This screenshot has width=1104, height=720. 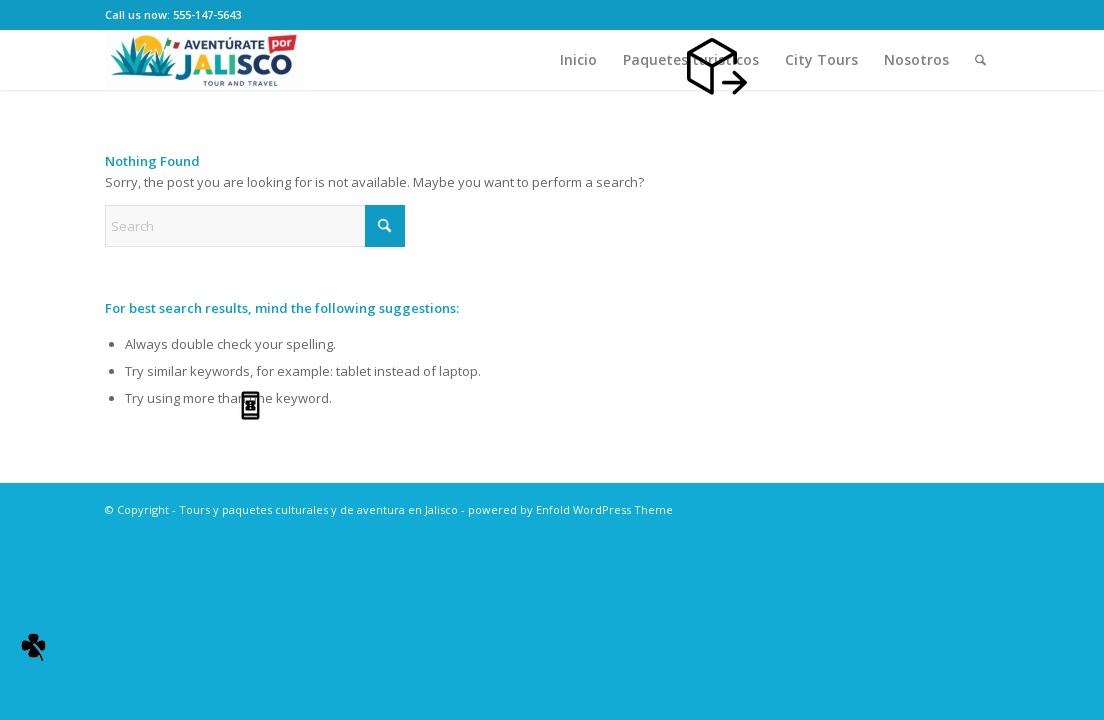 I want to click on view packages that depend on this project, so click(x=717, y=67).